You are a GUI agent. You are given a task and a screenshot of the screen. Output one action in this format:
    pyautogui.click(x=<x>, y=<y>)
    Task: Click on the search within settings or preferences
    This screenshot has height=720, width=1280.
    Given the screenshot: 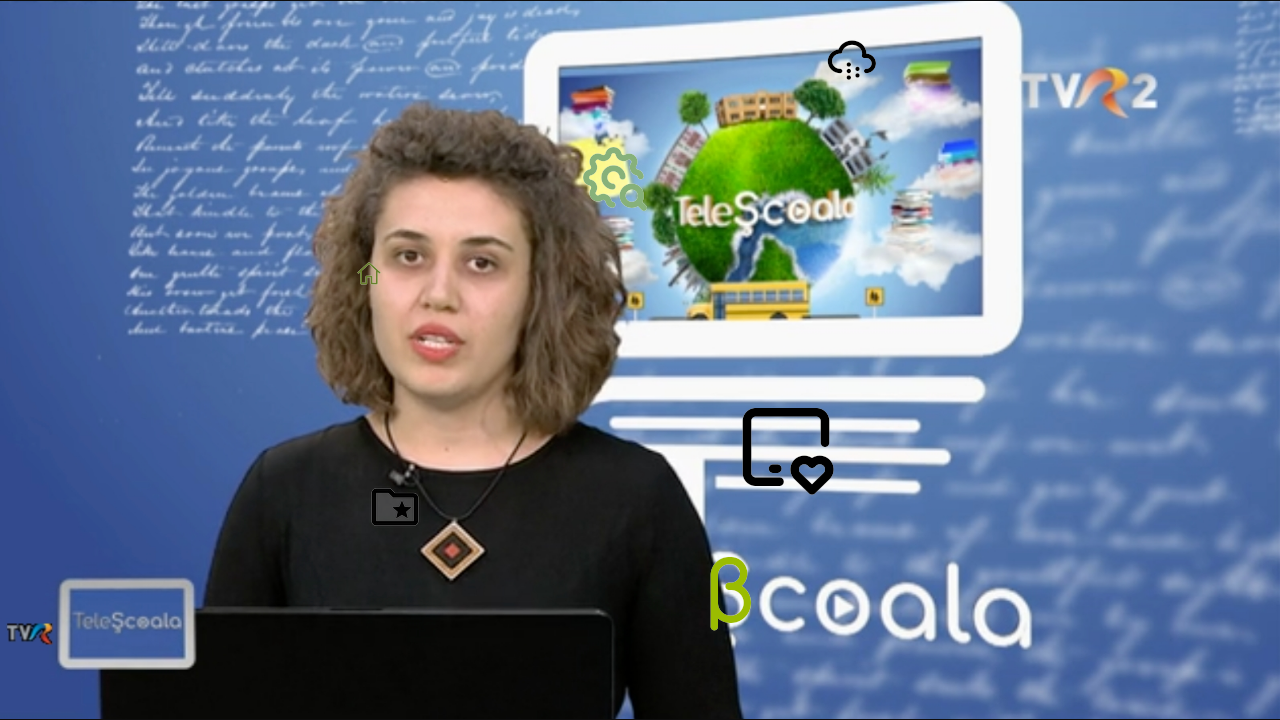 What is the action you would take?
    pyautogui.click(x=613, y=177)
    